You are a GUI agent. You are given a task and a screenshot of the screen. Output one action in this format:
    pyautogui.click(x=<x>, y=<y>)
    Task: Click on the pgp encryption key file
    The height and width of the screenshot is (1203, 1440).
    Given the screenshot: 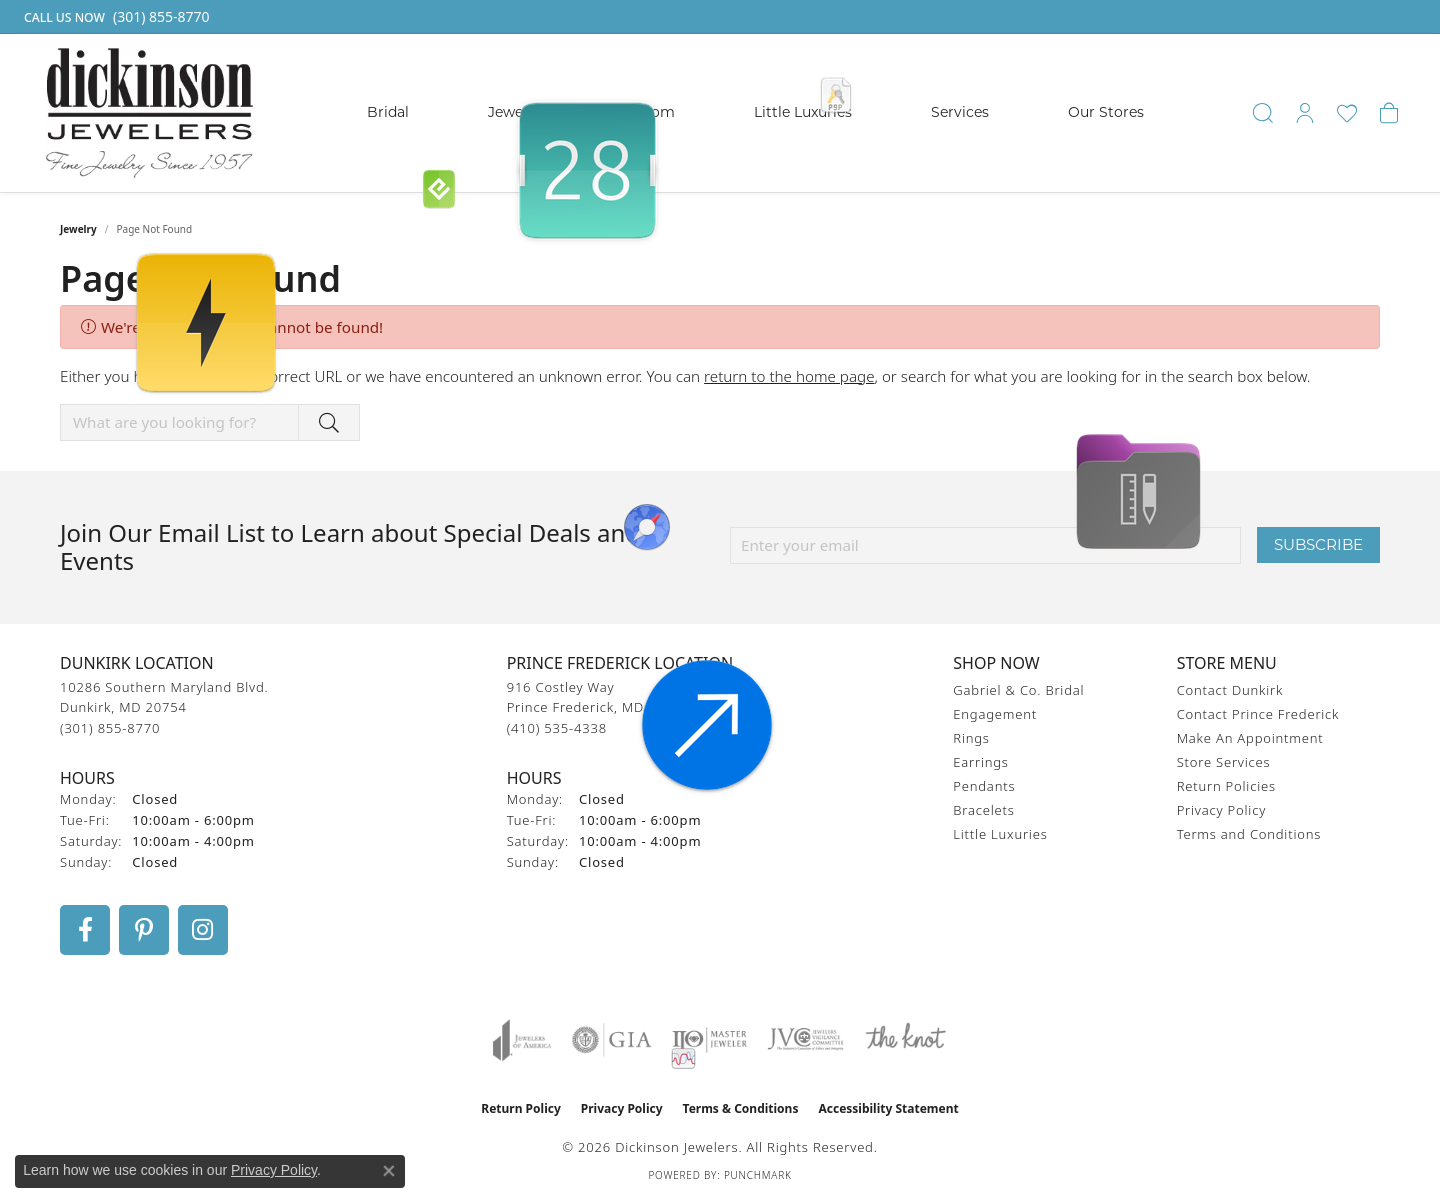 What is the action you would take?
    pyautogui.click(x=836, y=95)
    